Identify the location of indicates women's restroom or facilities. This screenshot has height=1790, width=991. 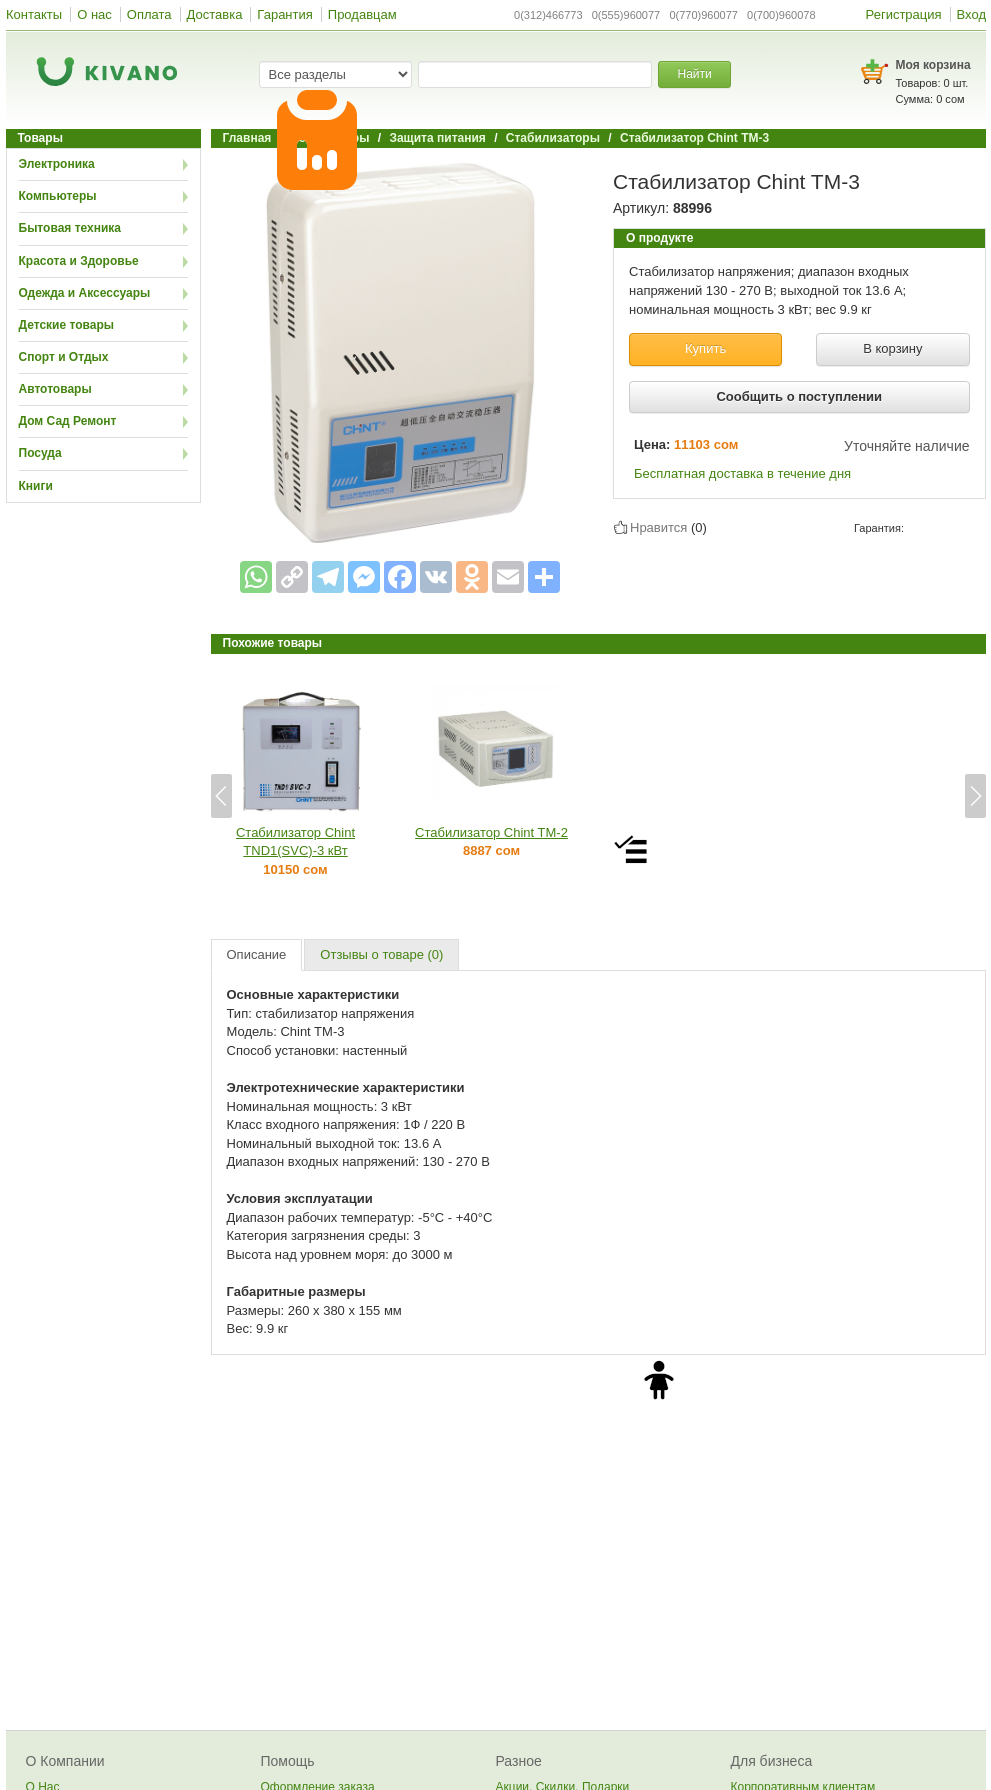
(659, 1381).